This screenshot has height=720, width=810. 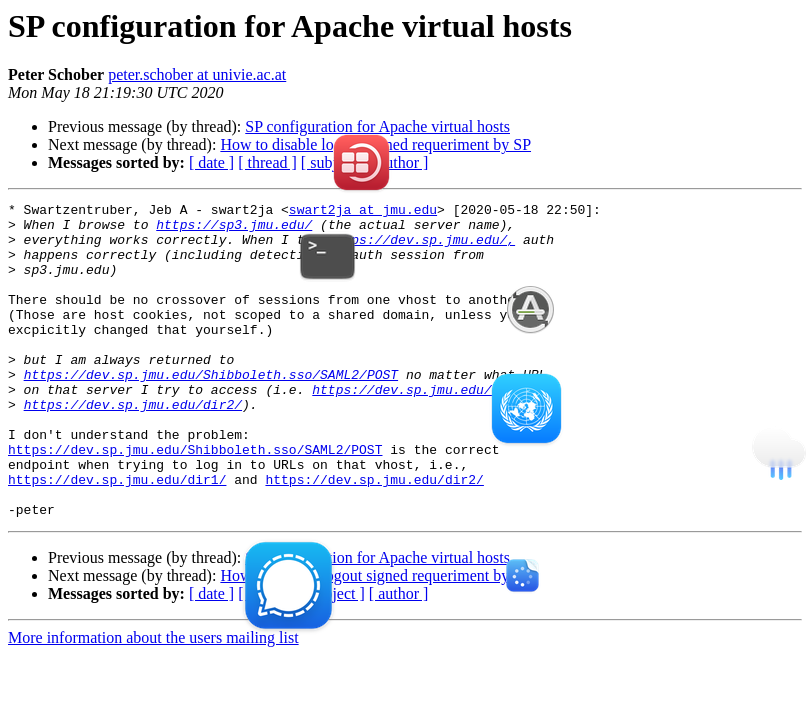 What do you see at coordinates (526, 408) in the screenshot?
I see `open language and region settings` at bounding box center [526, 408].